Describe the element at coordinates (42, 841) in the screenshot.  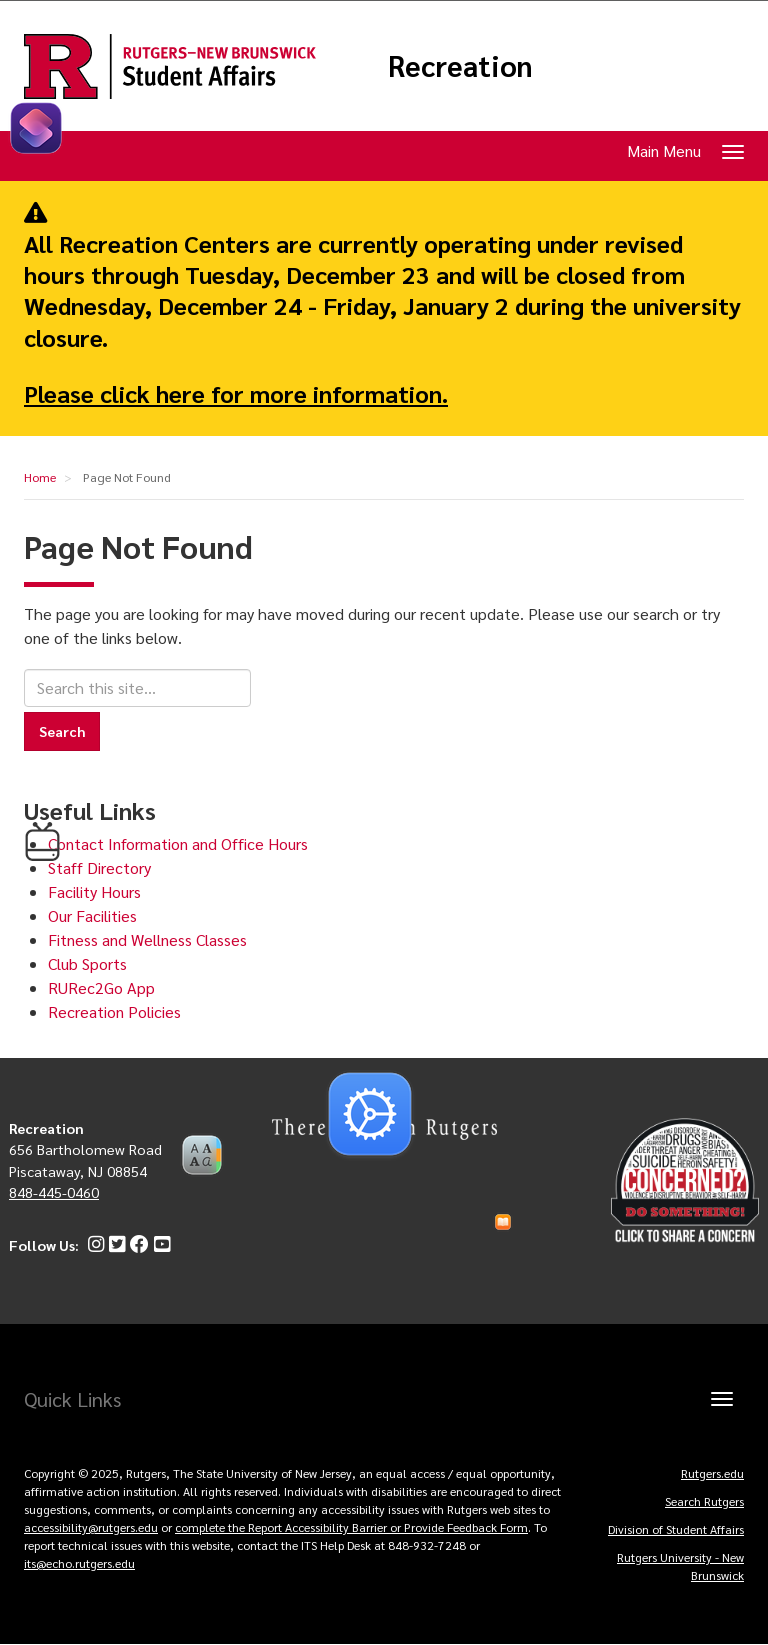
I see `open video player app` at that location.